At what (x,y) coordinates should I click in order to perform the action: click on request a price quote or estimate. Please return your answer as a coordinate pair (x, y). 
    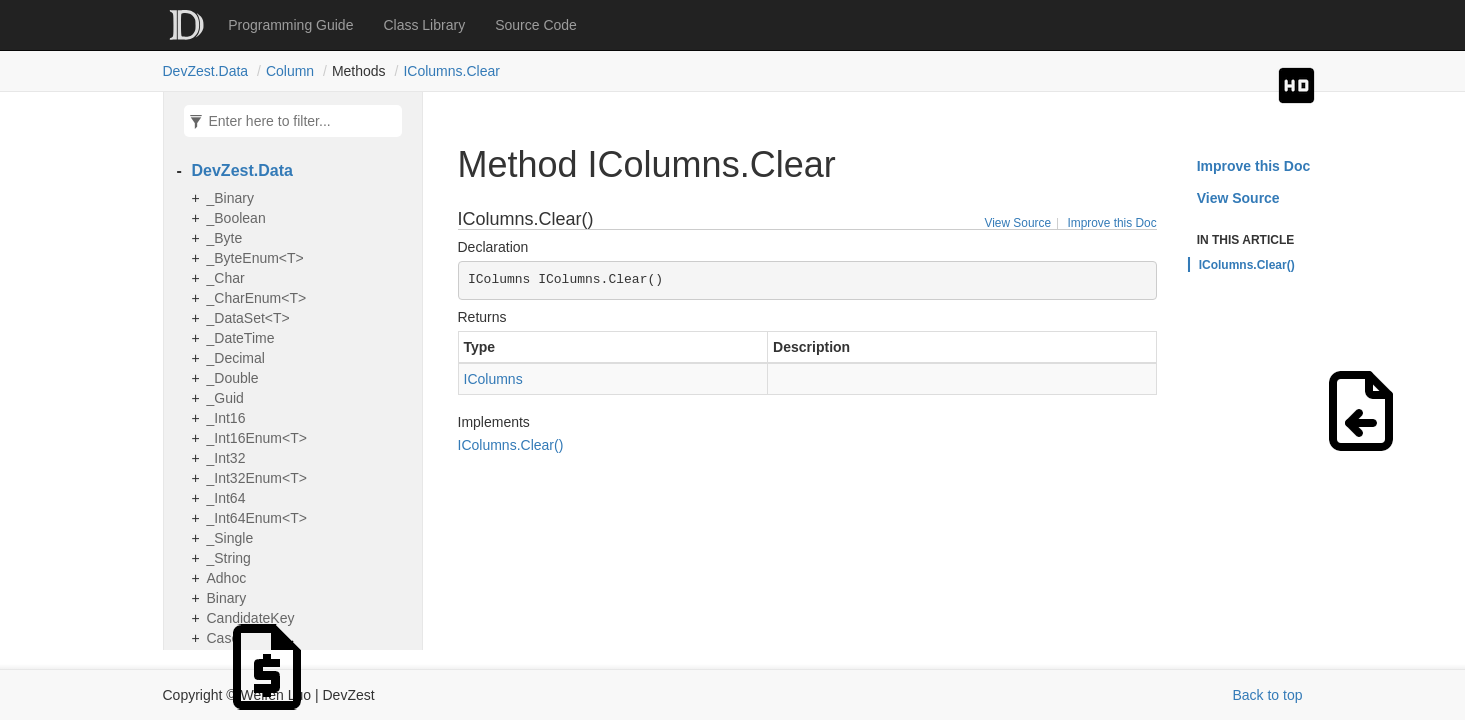
    Looking at the image, I should click on (267, 667).